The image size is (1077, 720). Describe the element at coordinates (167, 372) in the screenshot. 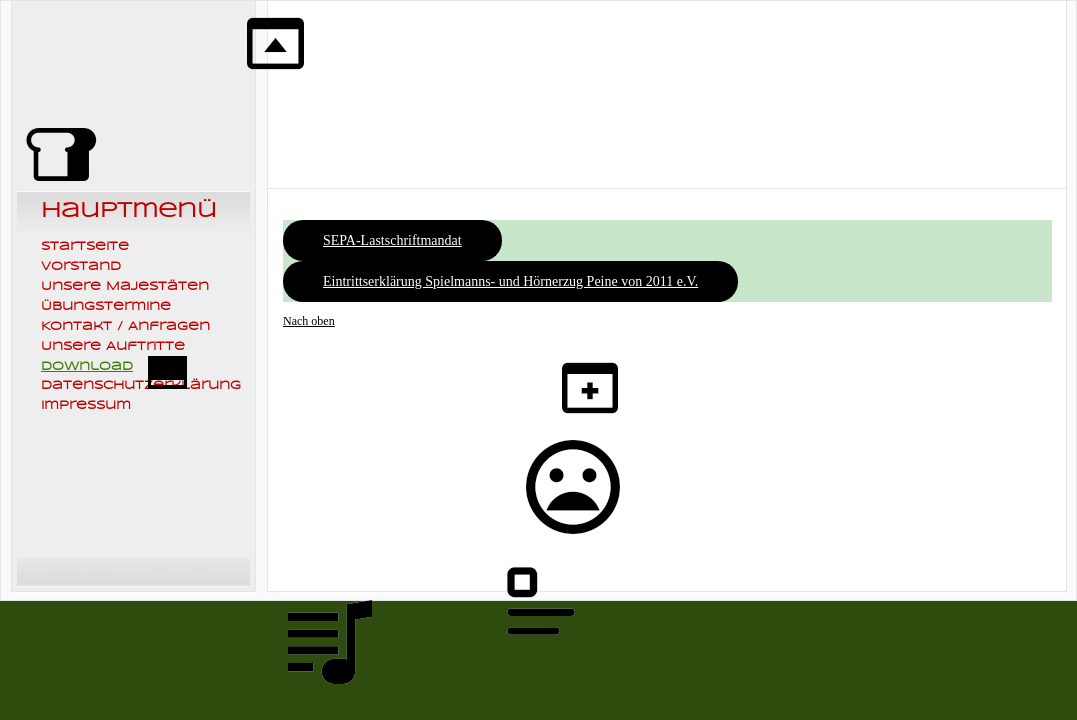

I see `access call-to-action banner or overlay` at that location.